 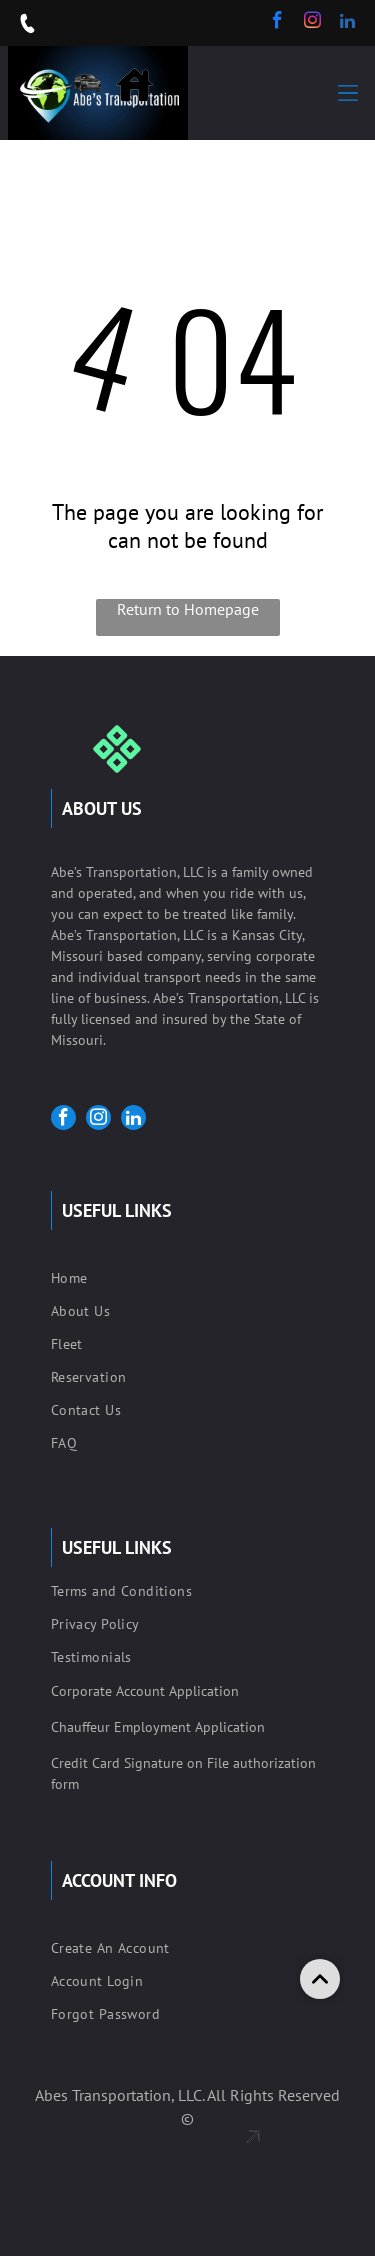 What do you see at coordinates (134, 85) in the screenshot?
I see `go to home screen` at bounding box center [134, 85].